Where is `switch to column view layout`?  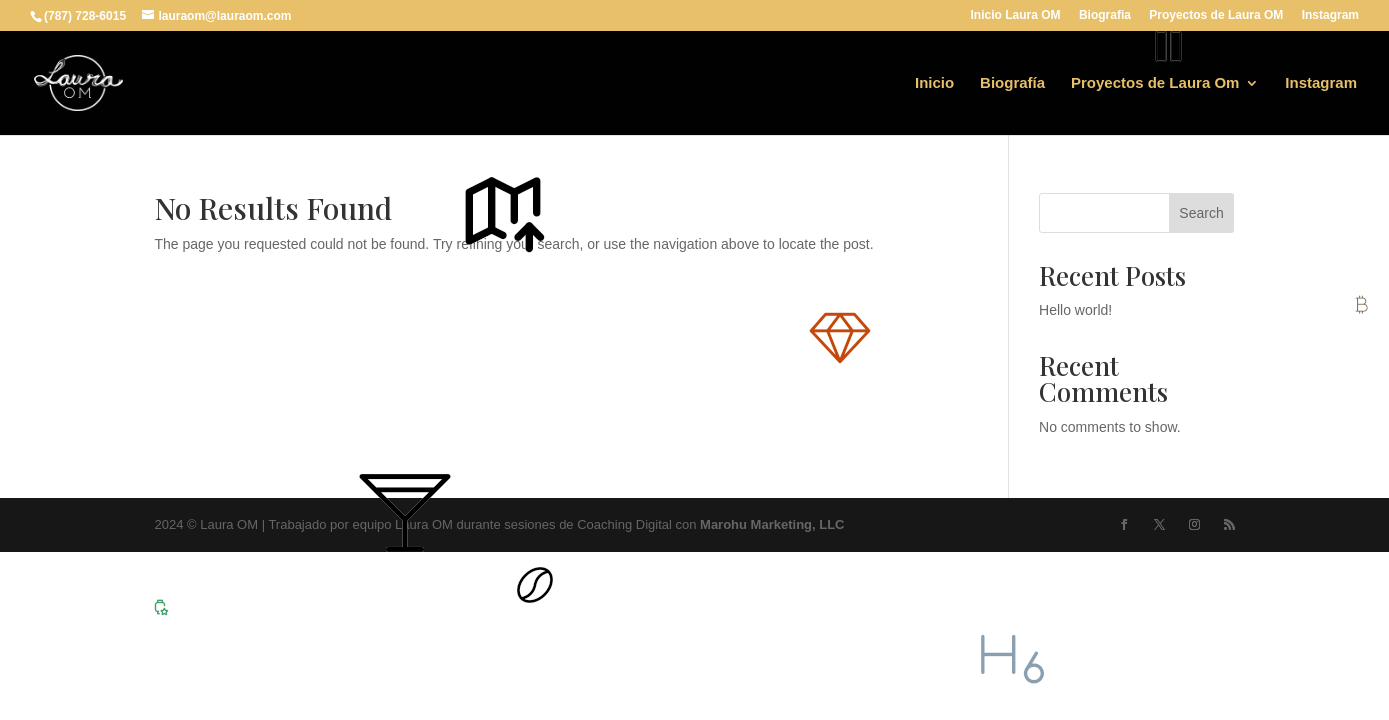 switch to column view layout is located at coordinates (1168, 46).